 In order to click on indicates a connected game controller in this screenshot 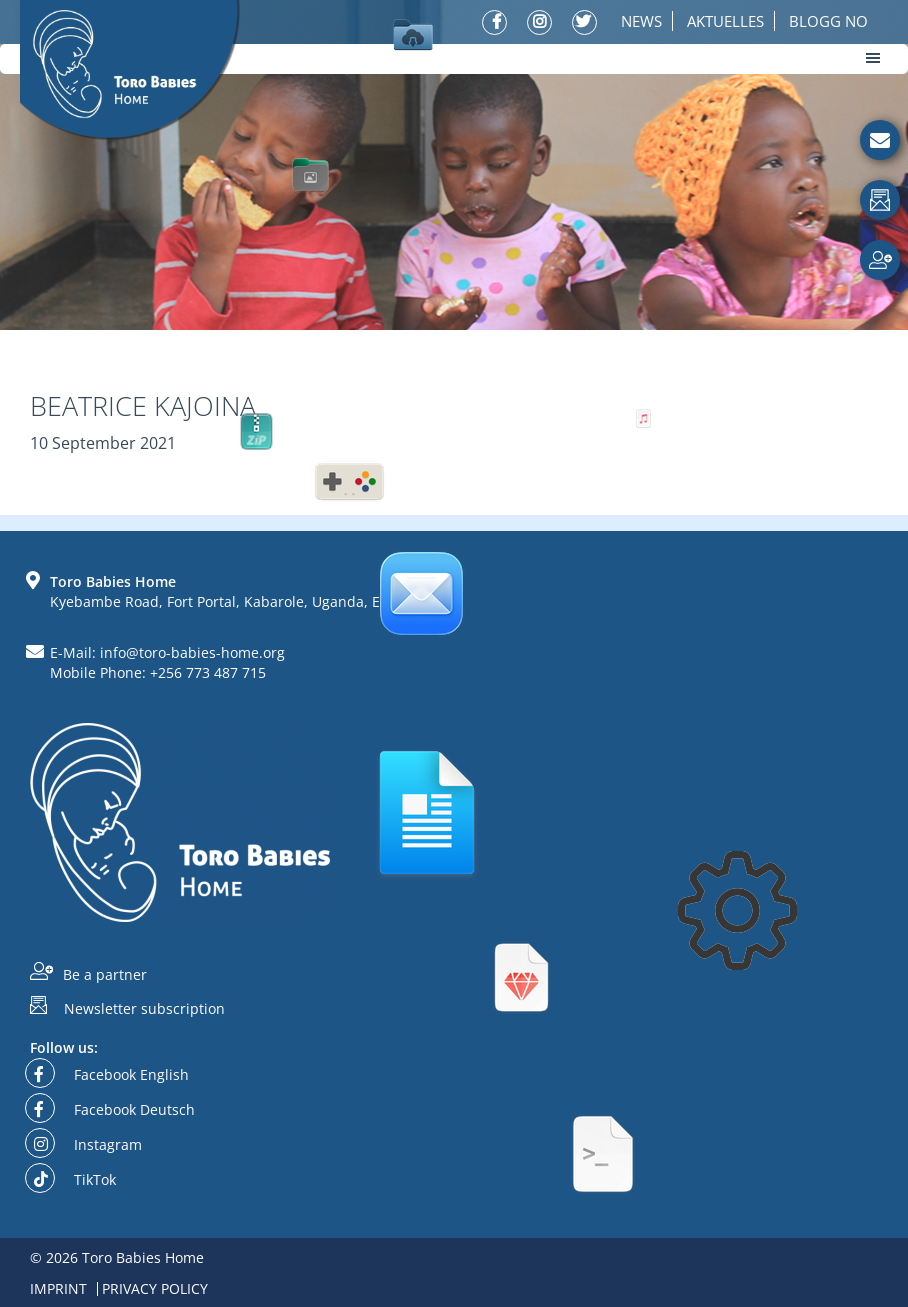, I will do `click(349, 481)`.